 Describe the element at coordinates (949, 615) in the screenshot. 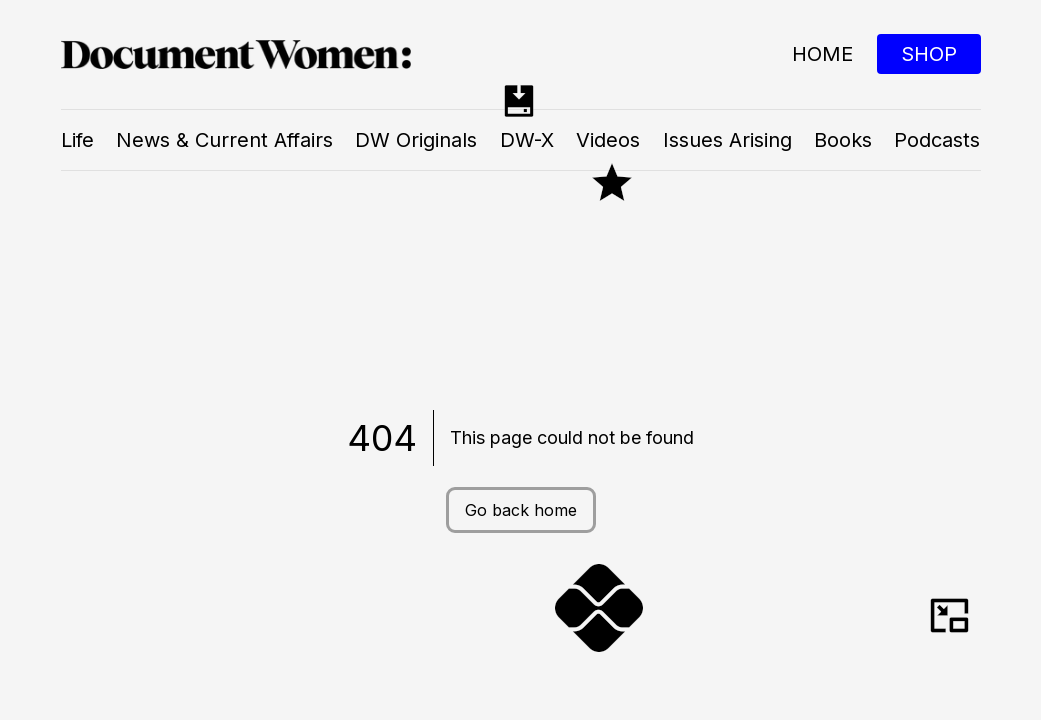

I see `enable picture-in-picture mode` at that location.